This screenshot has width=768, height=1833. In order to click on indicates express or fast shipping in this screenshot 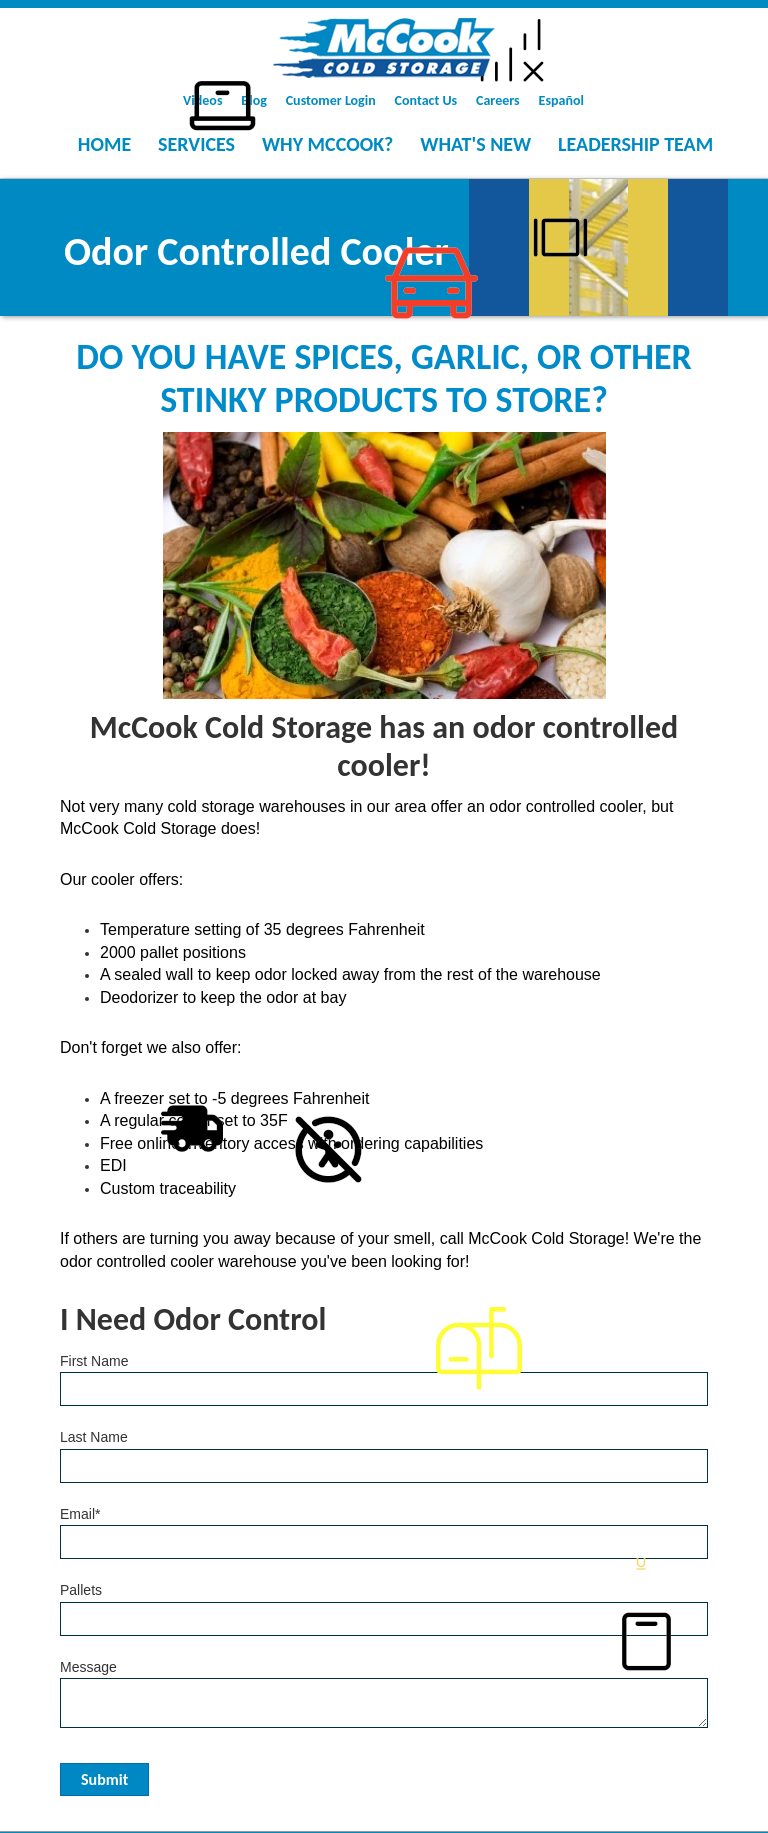, I will do `click(192, 1127)`.